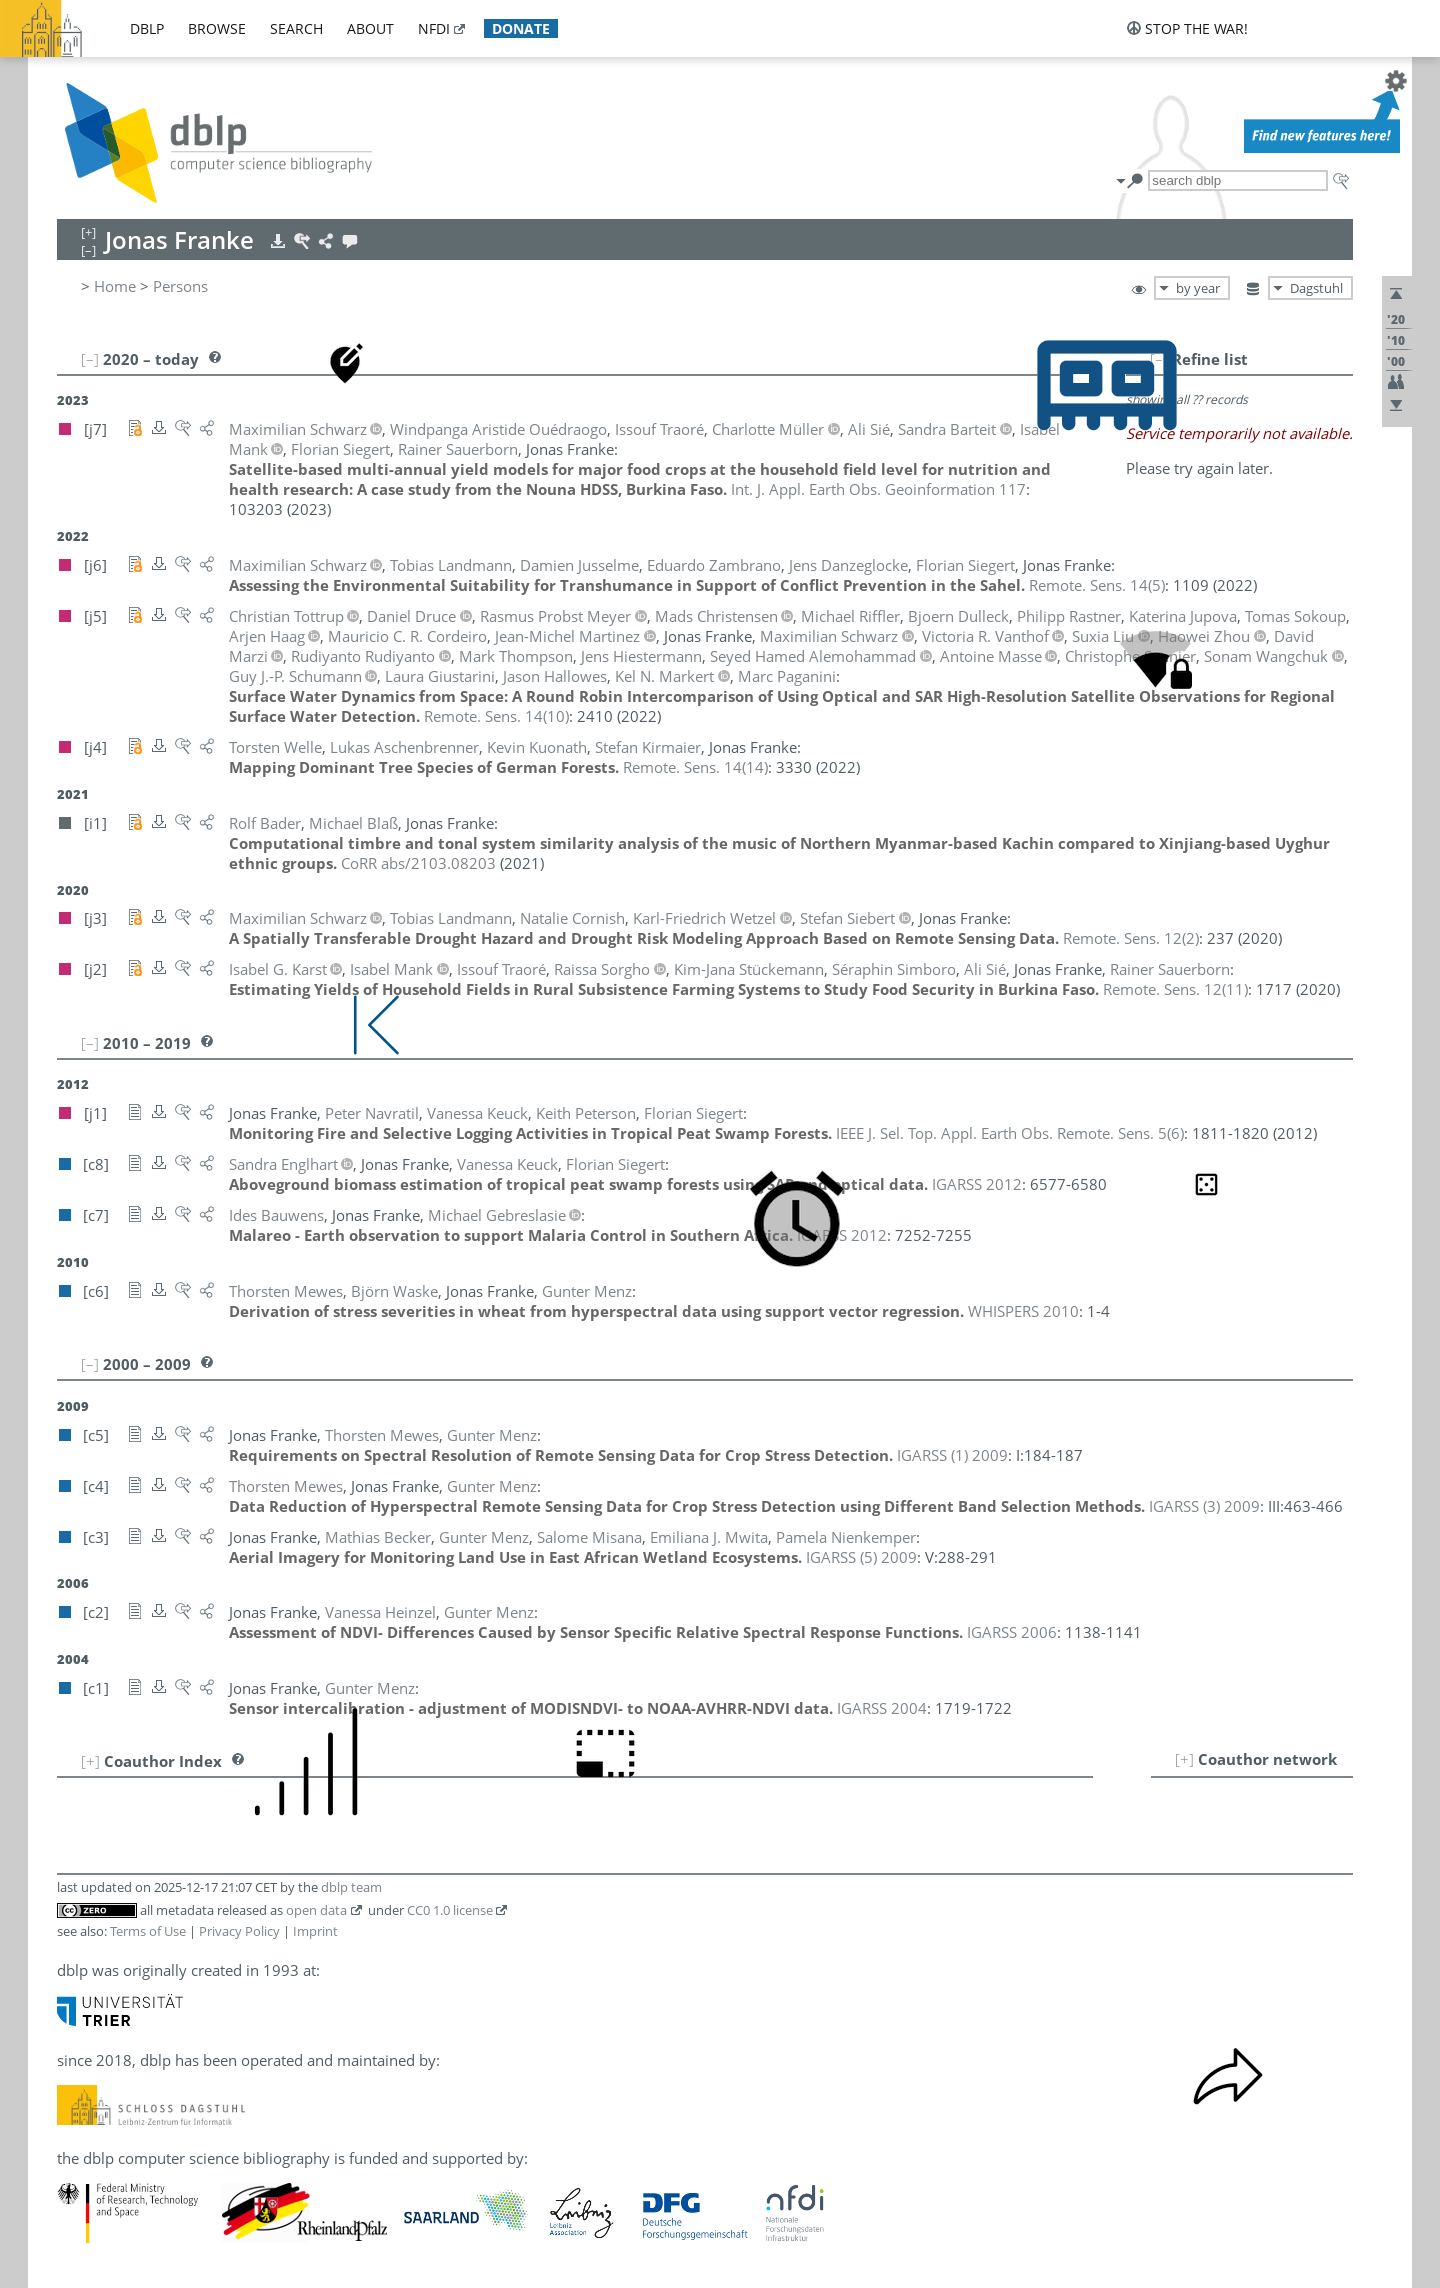  I want to click on resize image to smaller dimensions, so click(605, 1753).